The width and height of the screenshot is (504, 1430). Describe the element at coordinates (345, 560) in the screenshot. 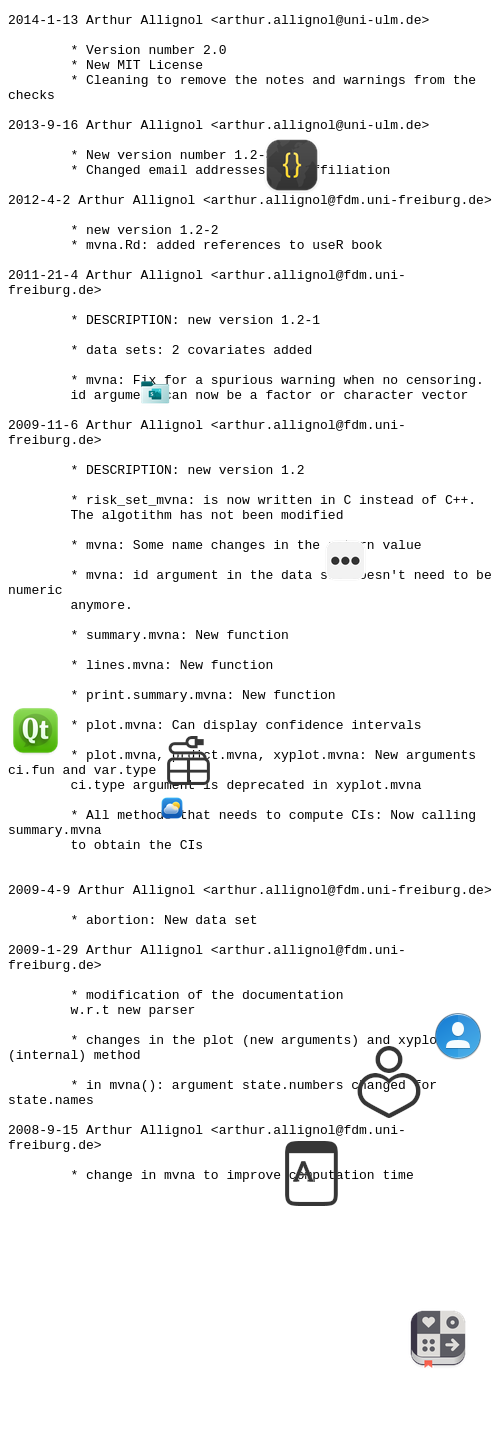

I see `view other applications or categories` at that location.